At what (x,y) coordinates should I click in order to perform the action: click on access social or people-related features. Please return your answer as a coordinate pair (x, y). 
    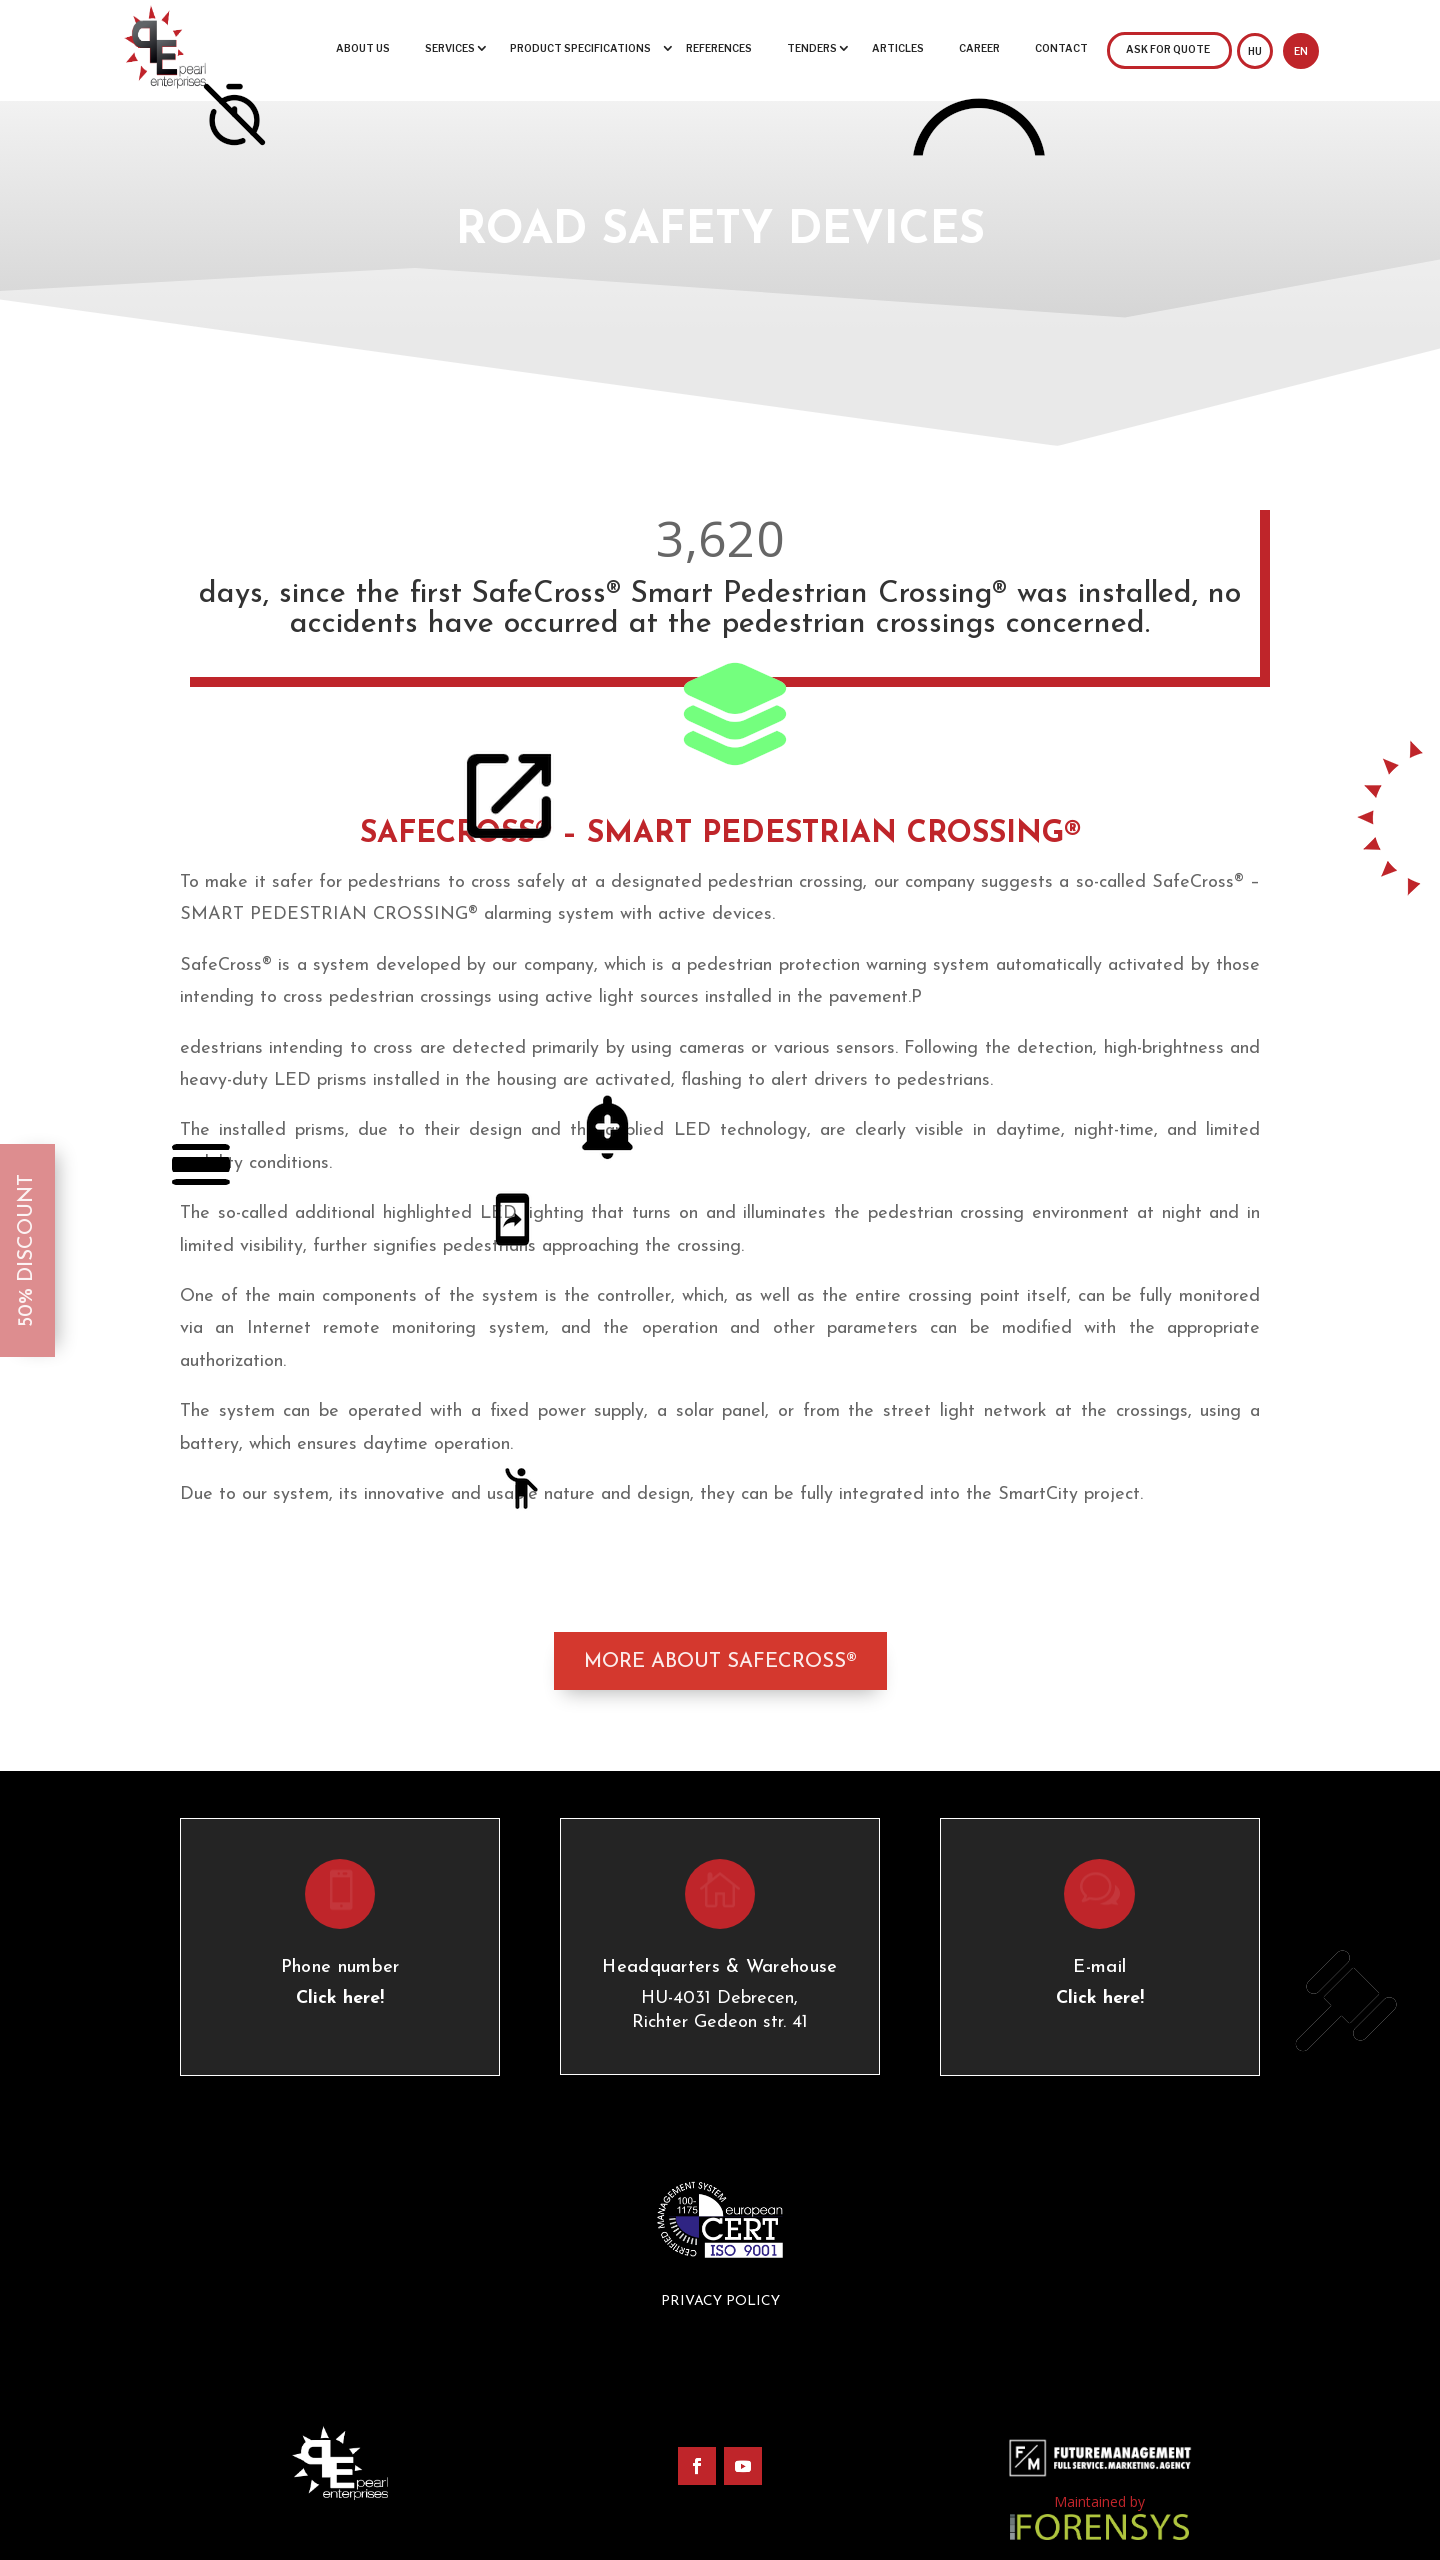
    Looking at the image, I should click on (521, 1488).